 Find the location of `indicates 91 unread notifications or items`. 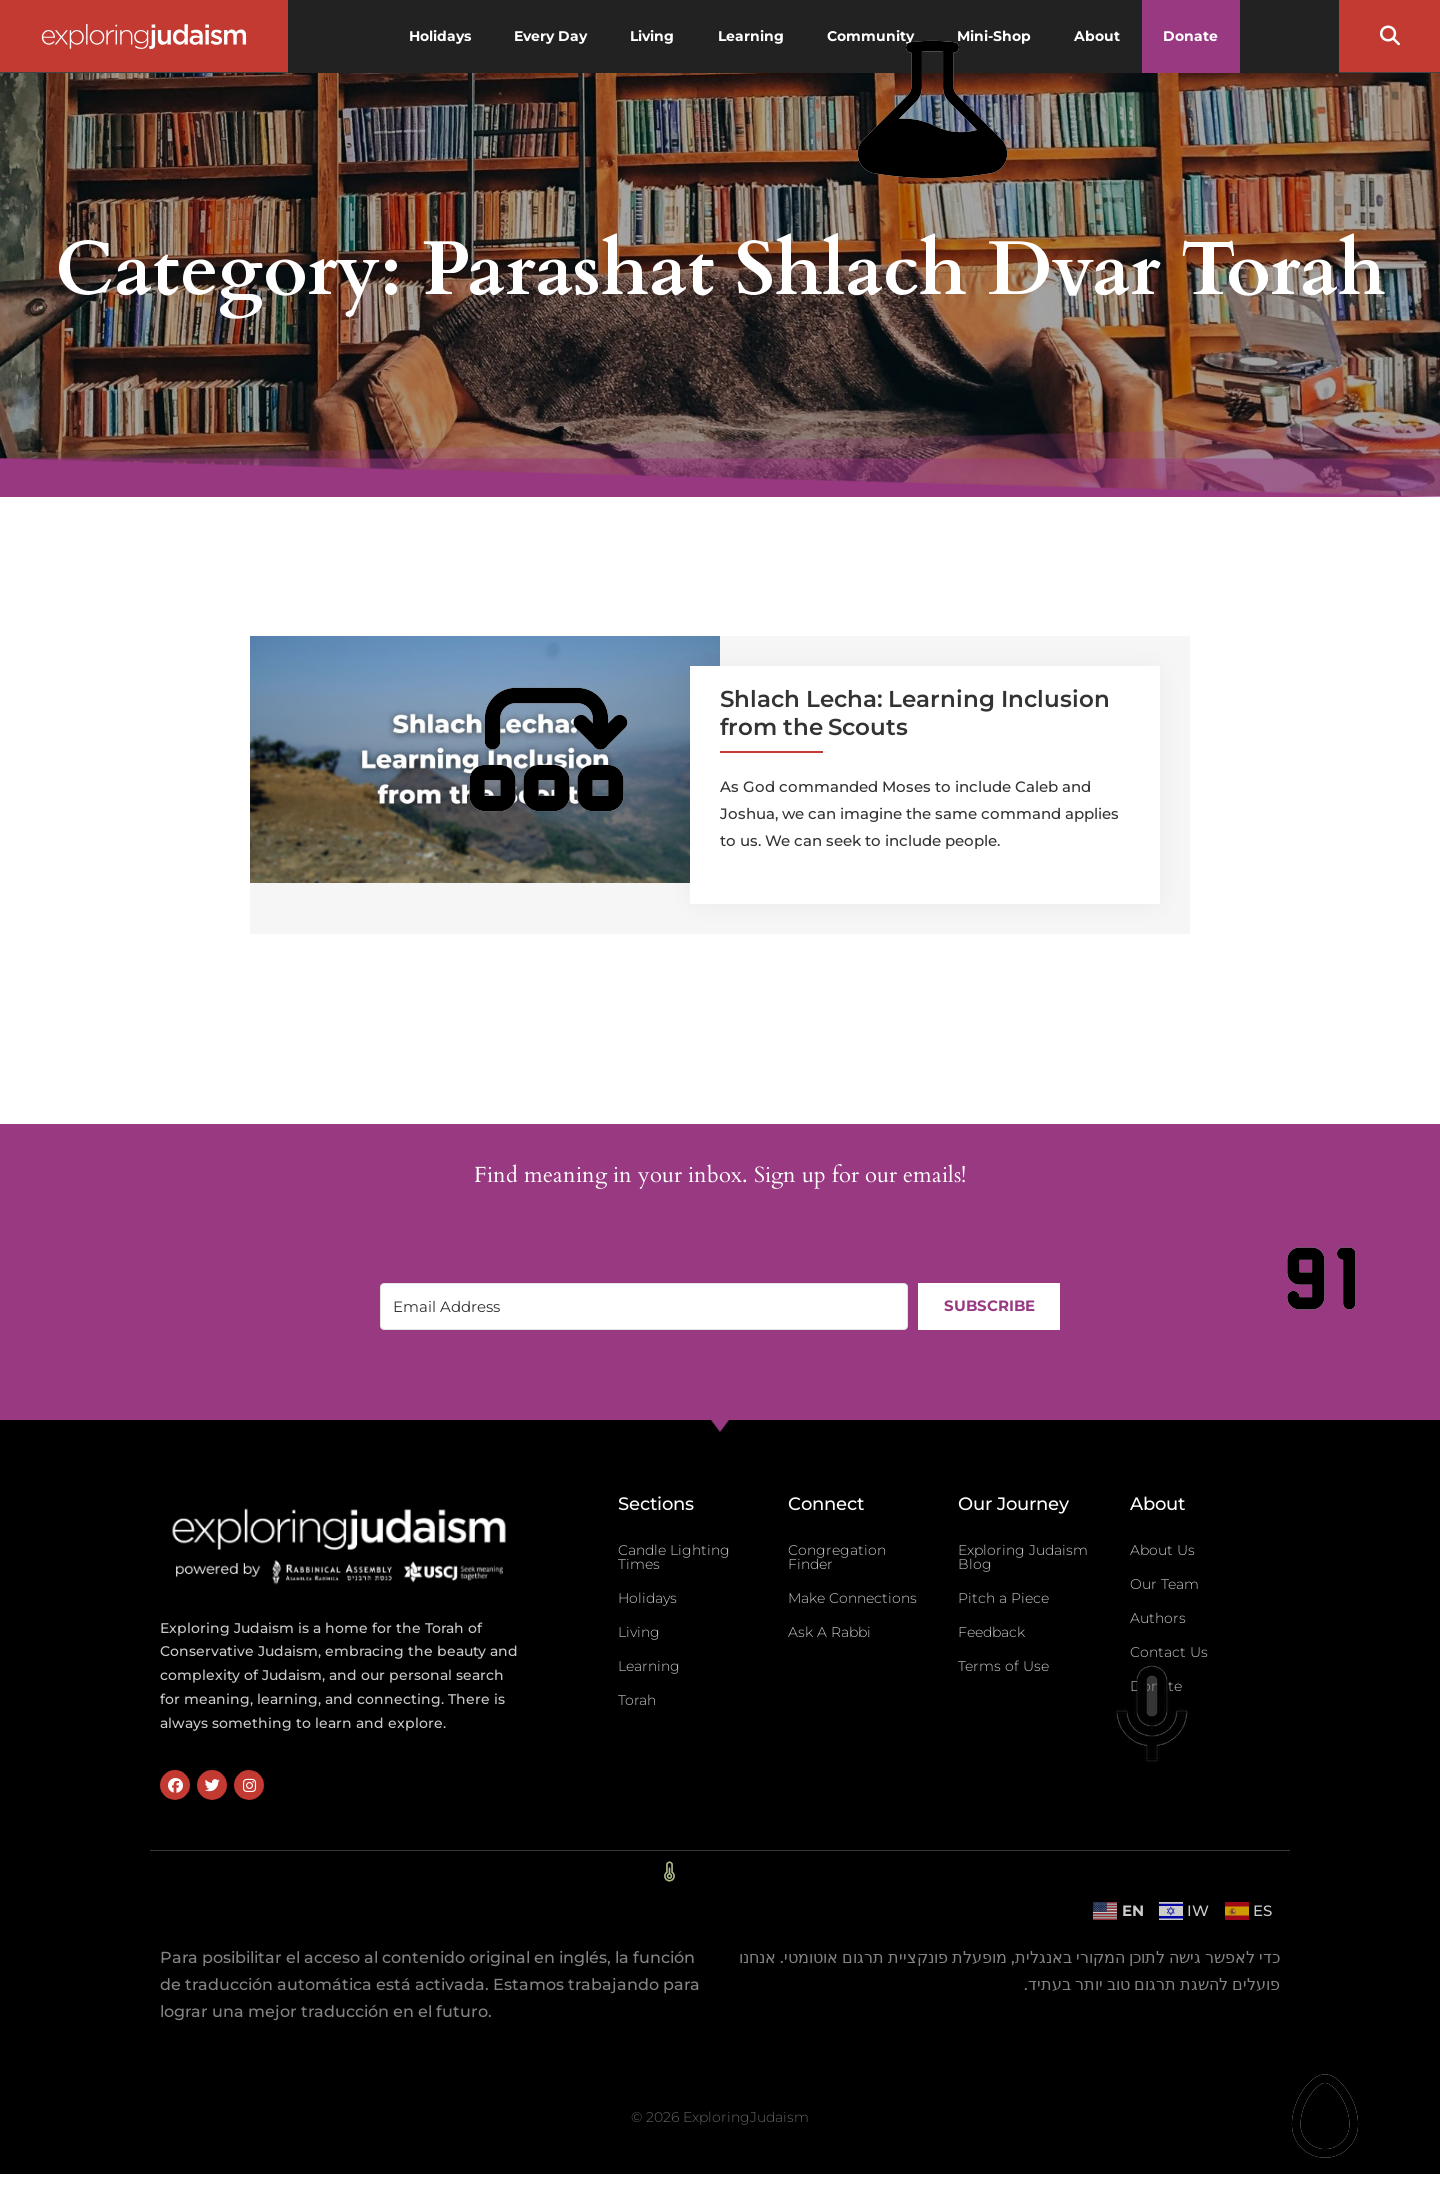

indicates 91 unread notifications or items is located at coordinates (1324, 1278).